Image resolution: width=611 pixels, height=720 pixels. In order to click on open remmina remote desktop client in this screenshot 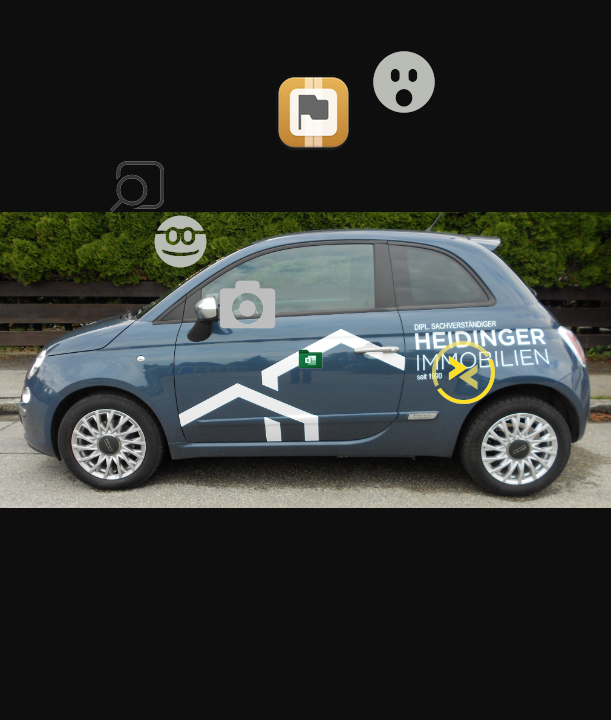, I will do `click(463, 372)`.